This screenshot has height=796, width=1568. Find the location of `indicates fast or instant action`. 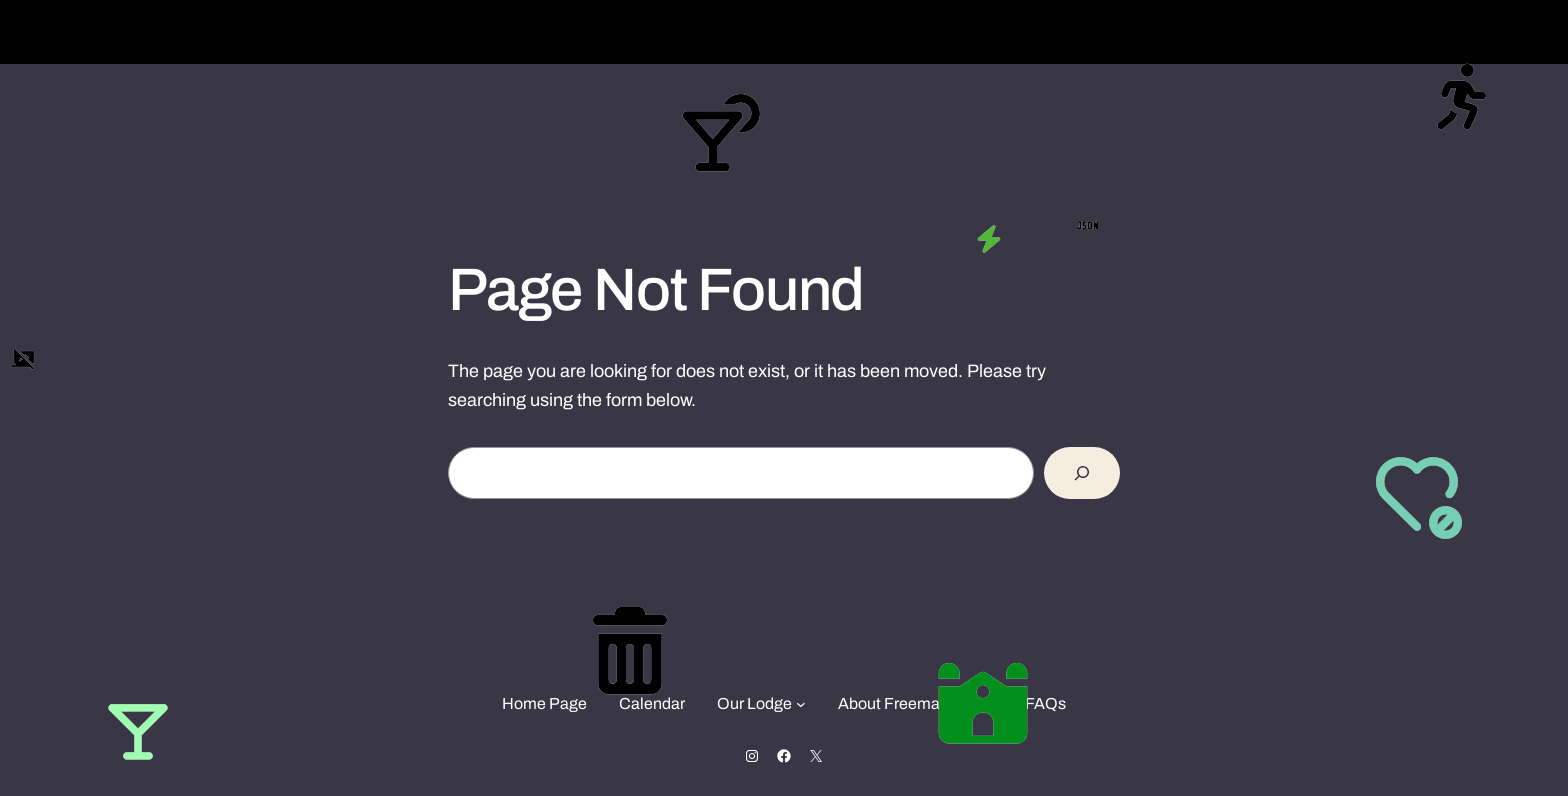

indicates fast or instant action is located at coordinates (989, 239).